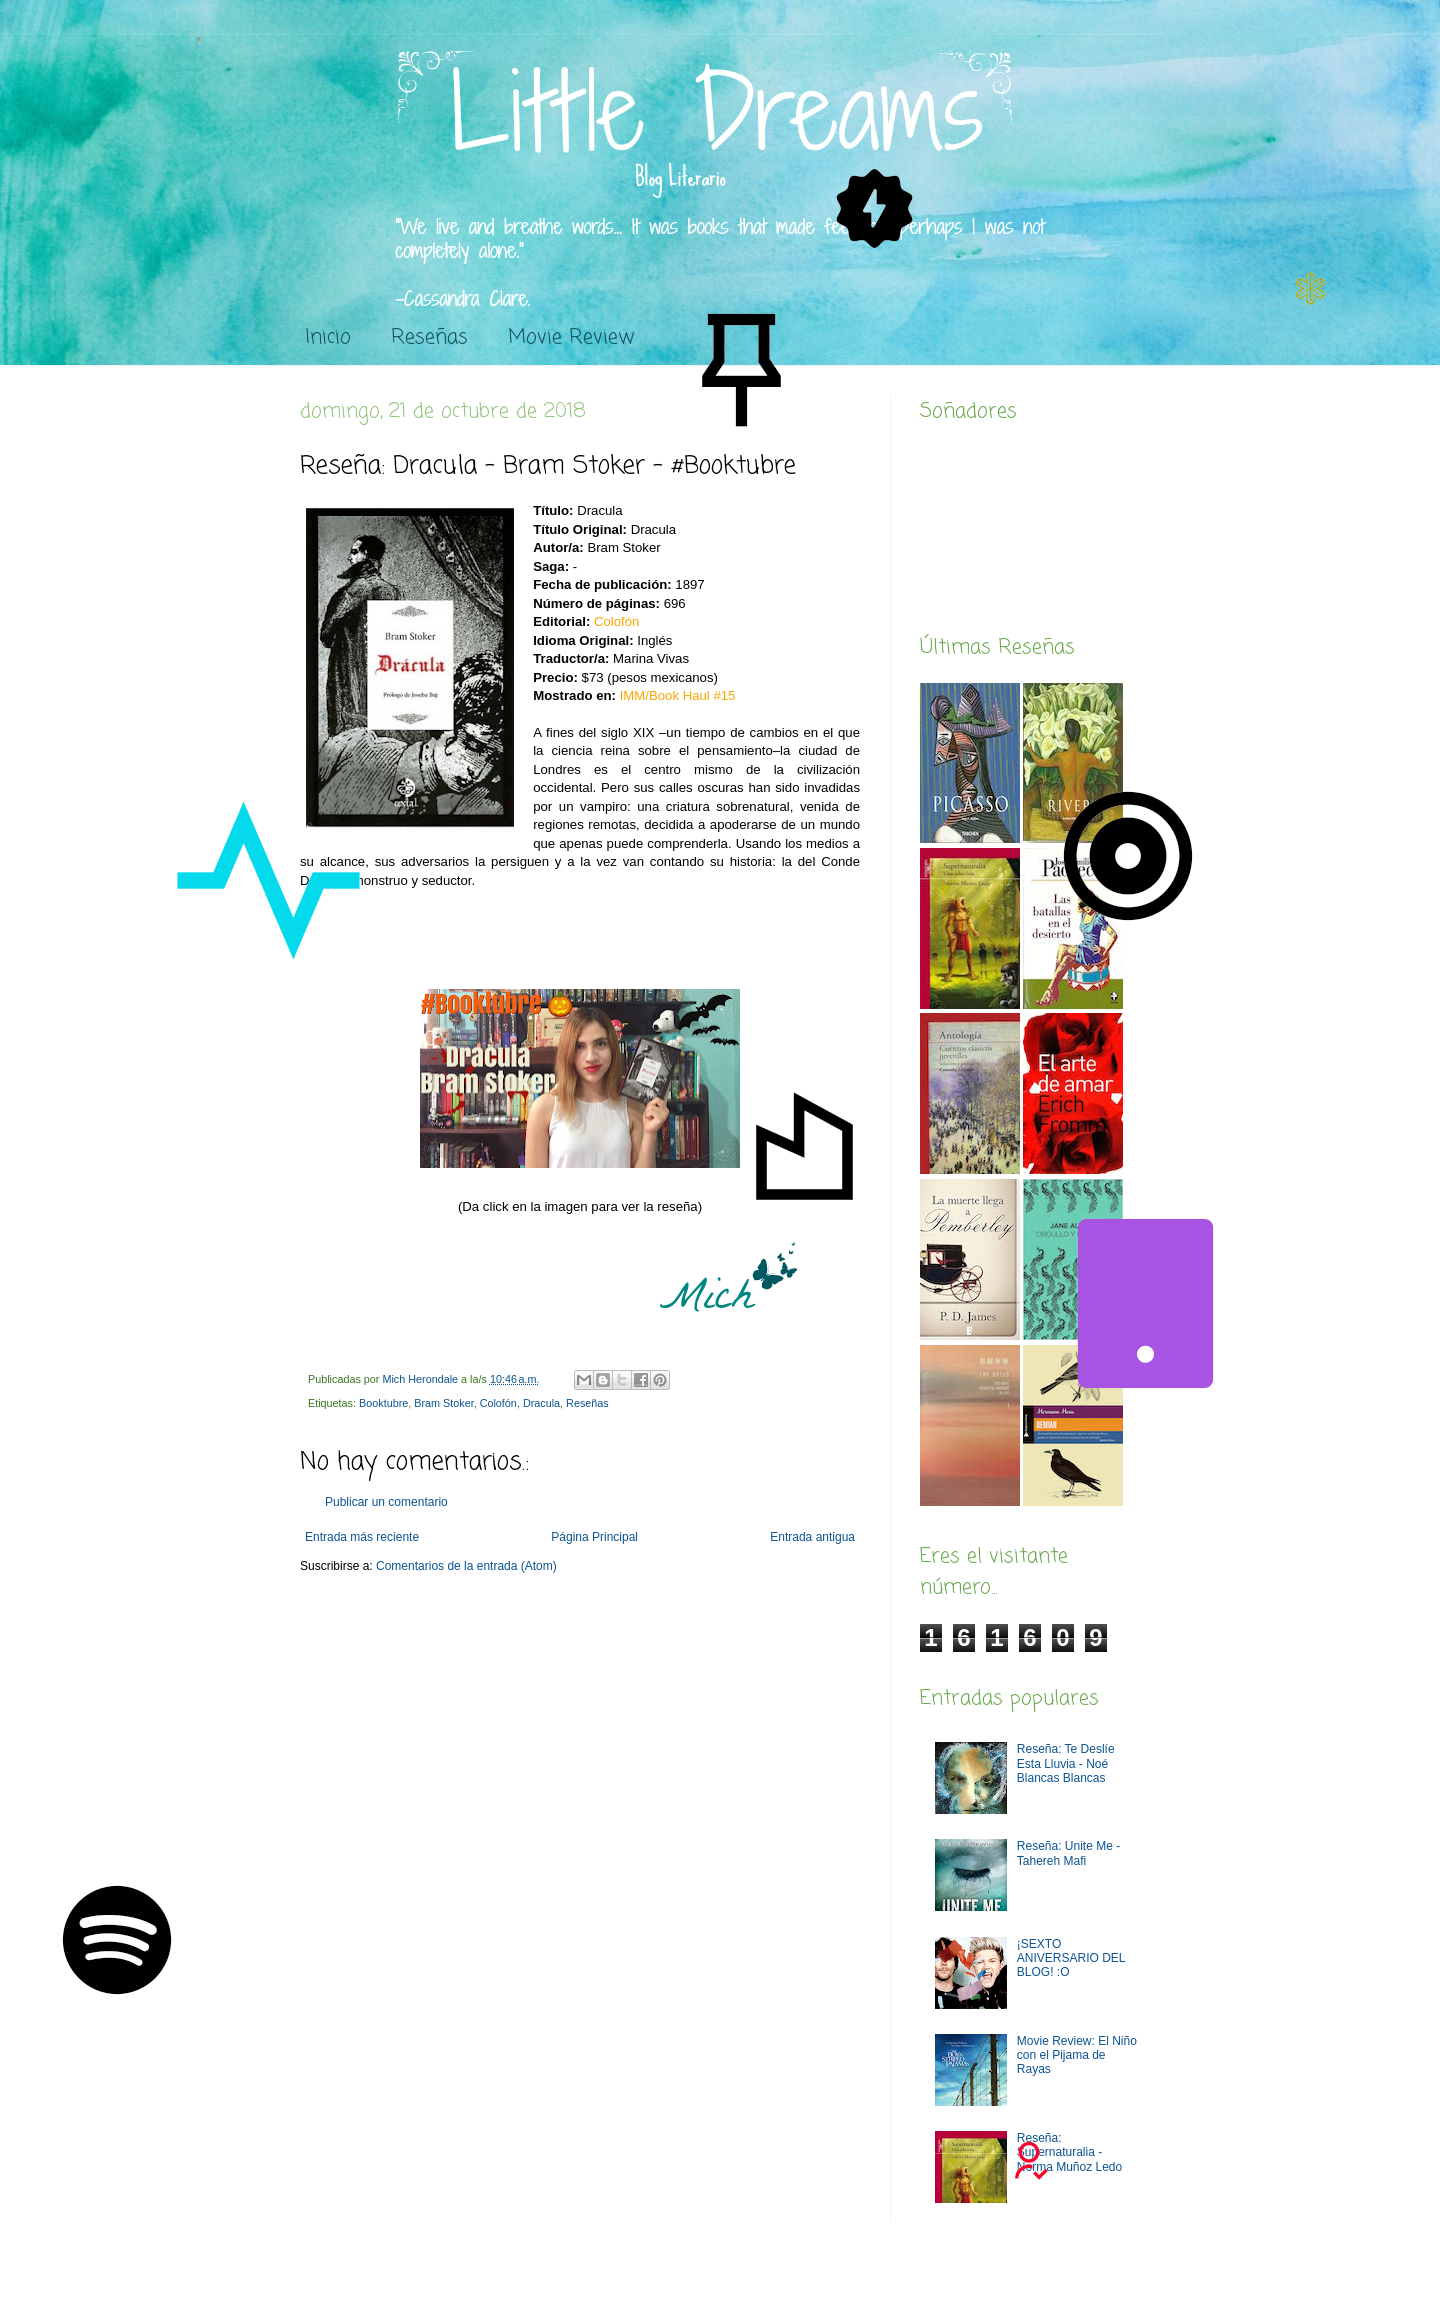 The height and width of the screenshot is (2310, 1440). Describe the element at coordinates (804, 1151) in the screenshot. I see `view building or property details` at that location.